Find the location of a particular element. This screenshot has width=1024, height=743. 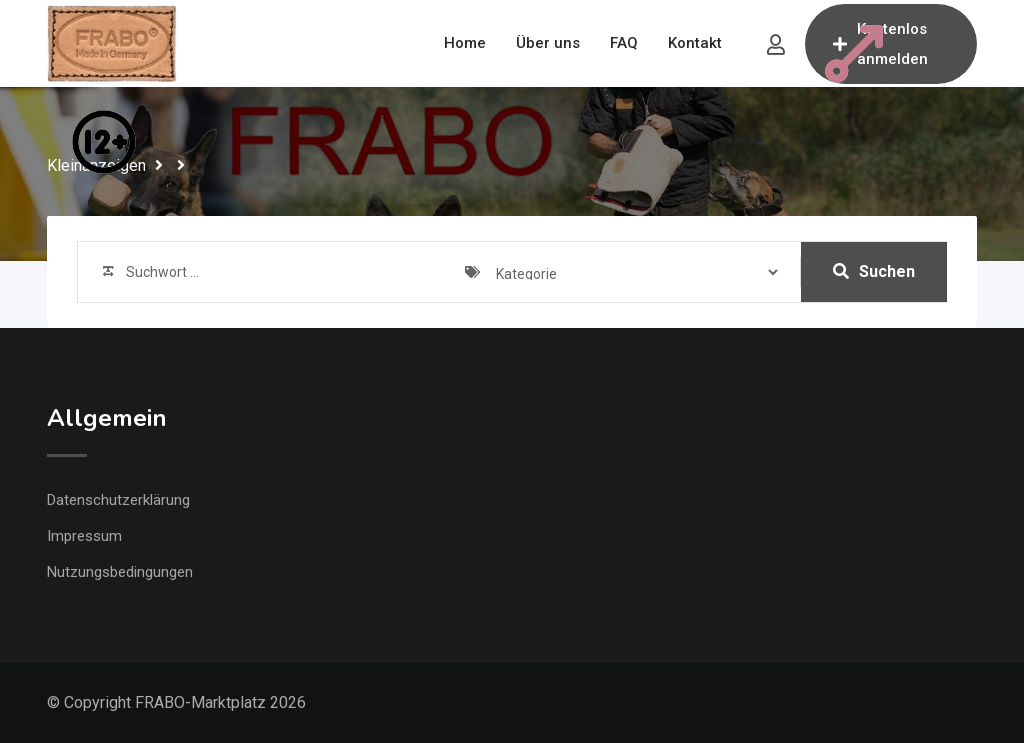

open link in new tab or window is located at coordinates (856, 52).